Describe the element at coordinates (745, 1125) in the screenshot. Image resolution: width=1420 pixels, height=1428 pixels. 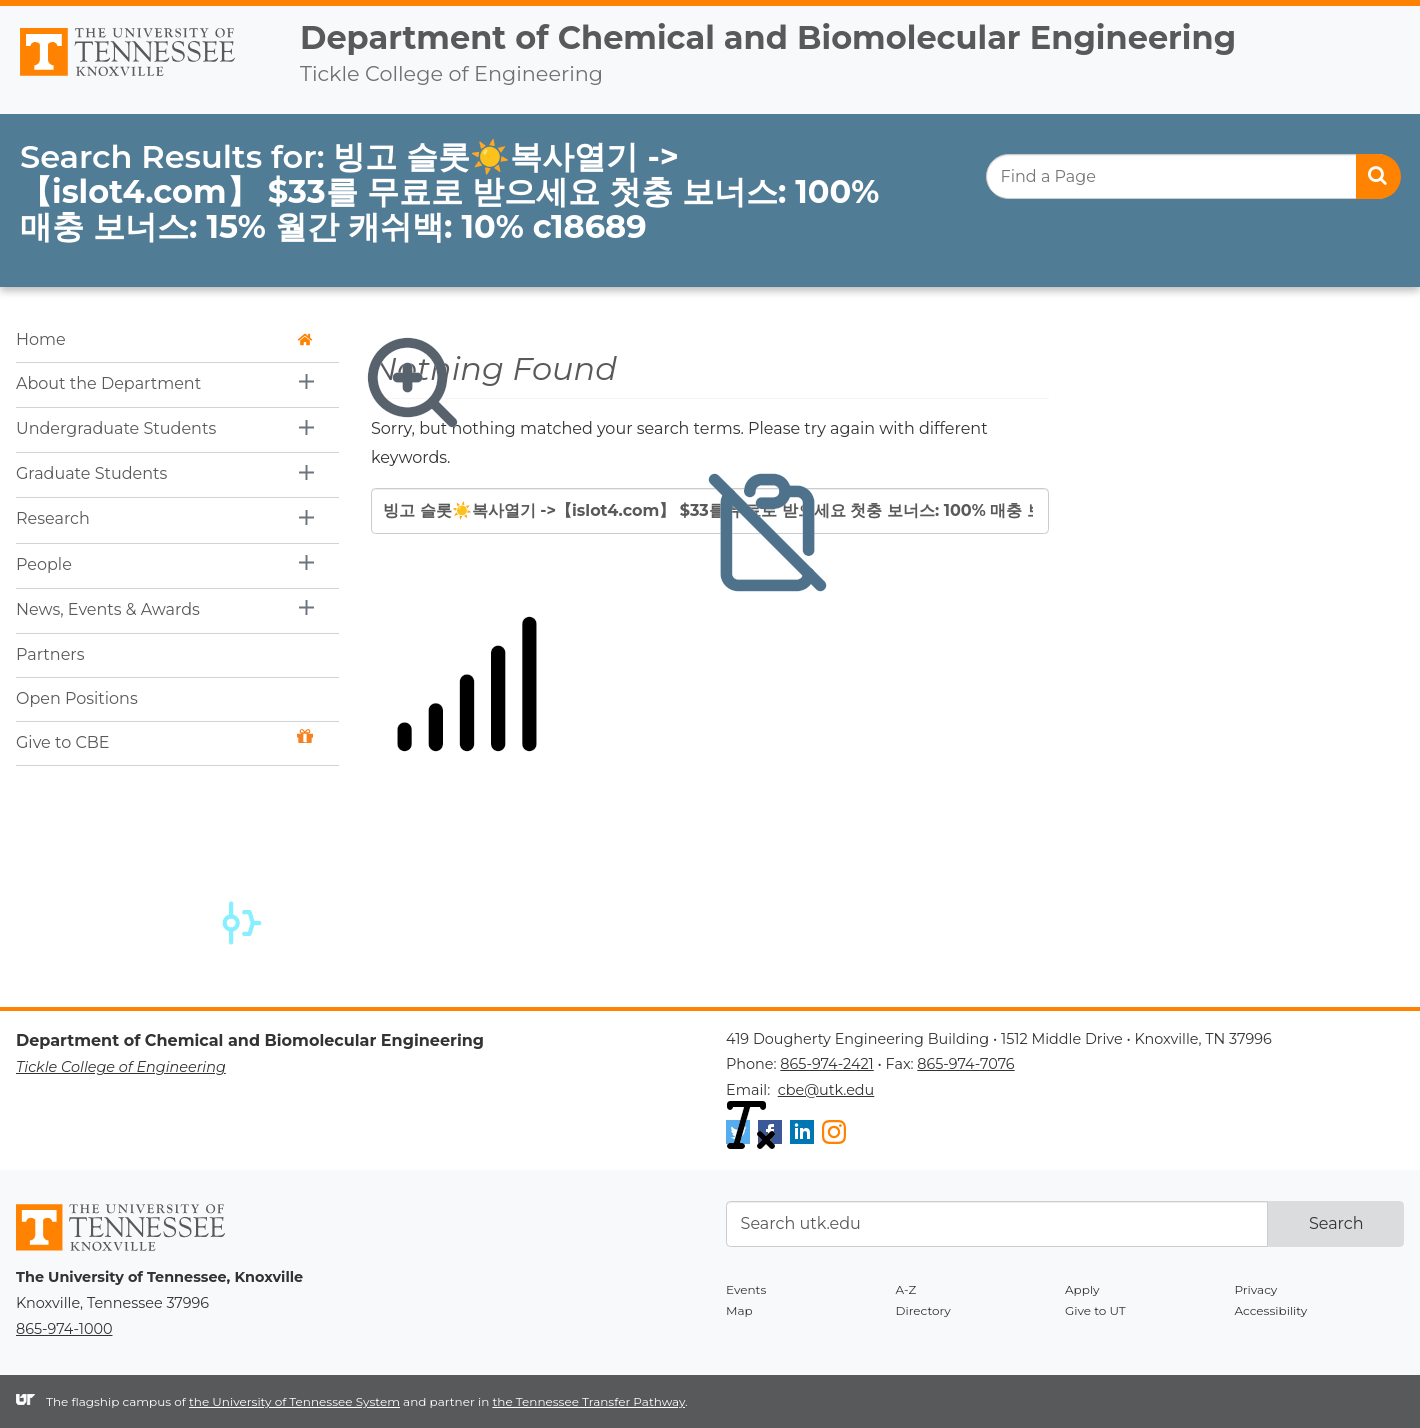
I see `clear text formatting` at that location.